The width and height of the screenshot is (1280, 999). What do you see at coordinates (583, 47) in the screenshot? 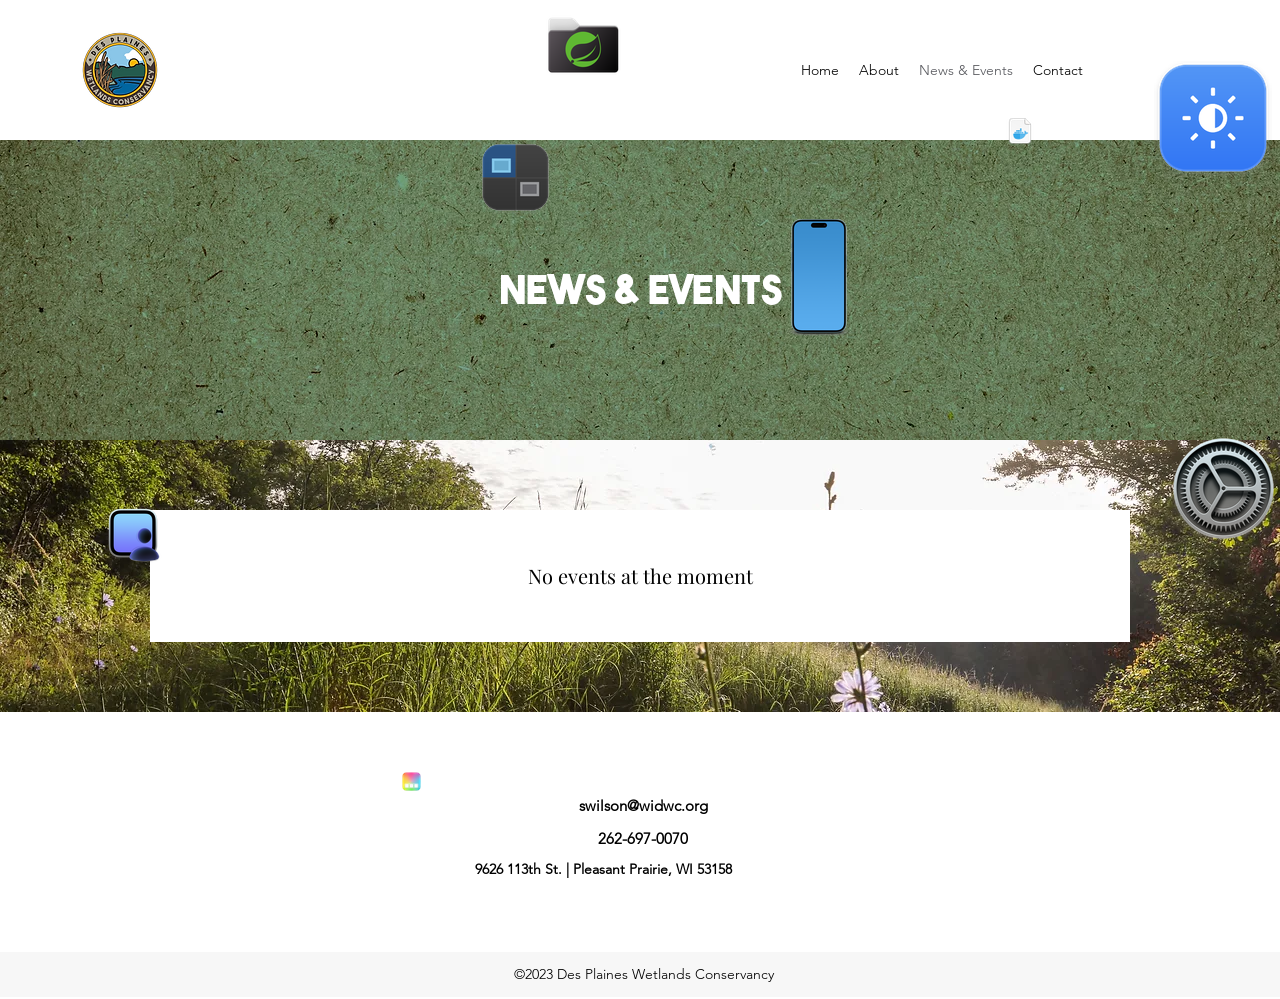
I see `open spring framework project files` at bounding box center [583, 47].